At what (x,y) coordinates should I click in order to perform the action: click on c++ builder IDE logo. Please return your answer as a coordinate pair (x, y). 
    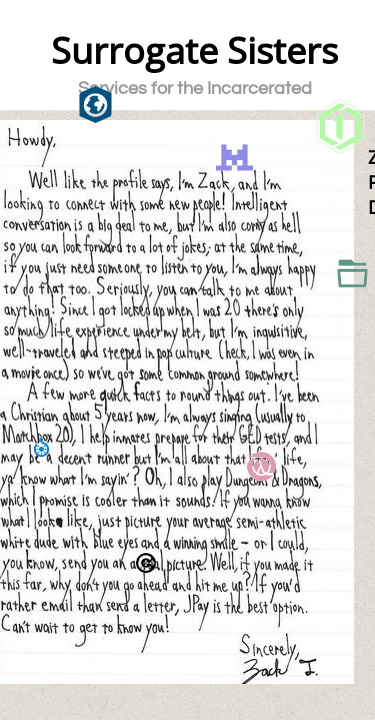
    Looking at the image, I should click on (146, 563).